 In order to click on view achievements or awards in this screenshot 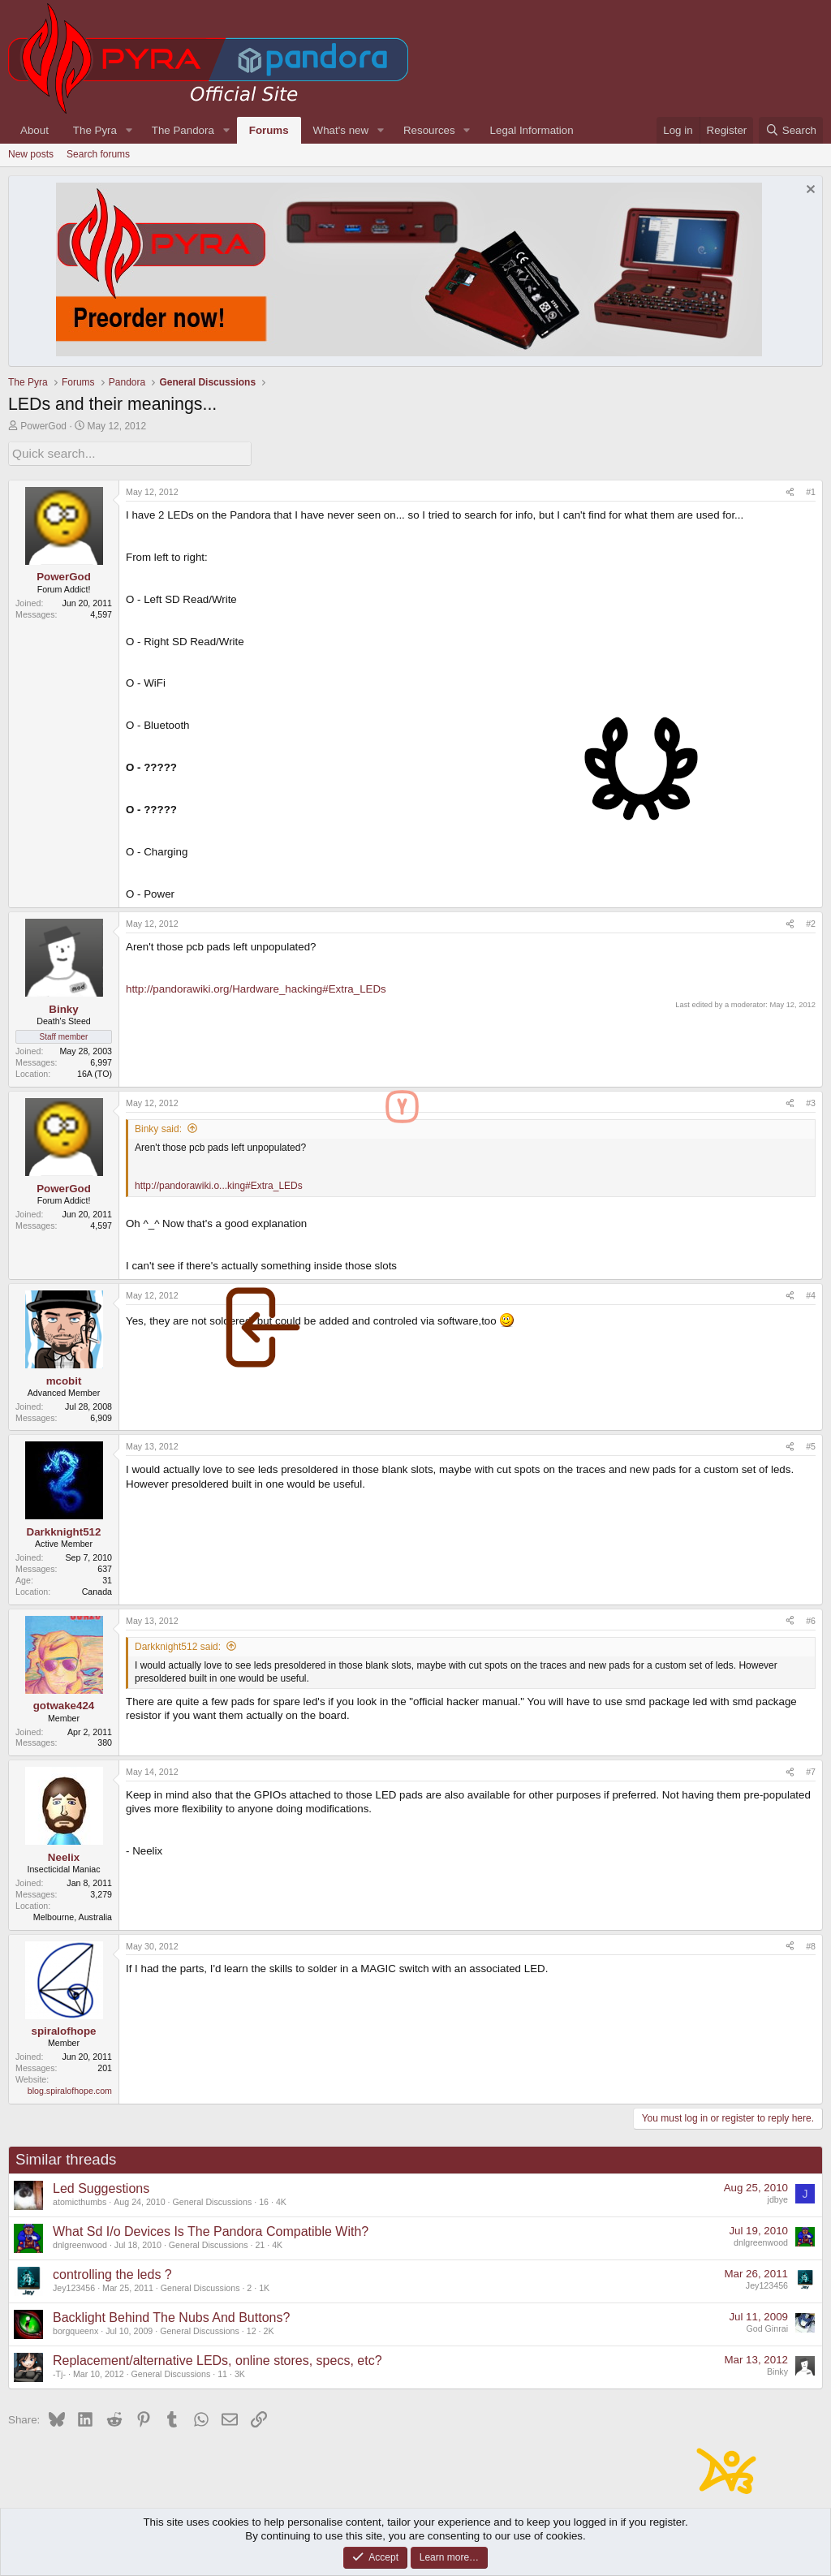, I will do `click(641, 769)`.